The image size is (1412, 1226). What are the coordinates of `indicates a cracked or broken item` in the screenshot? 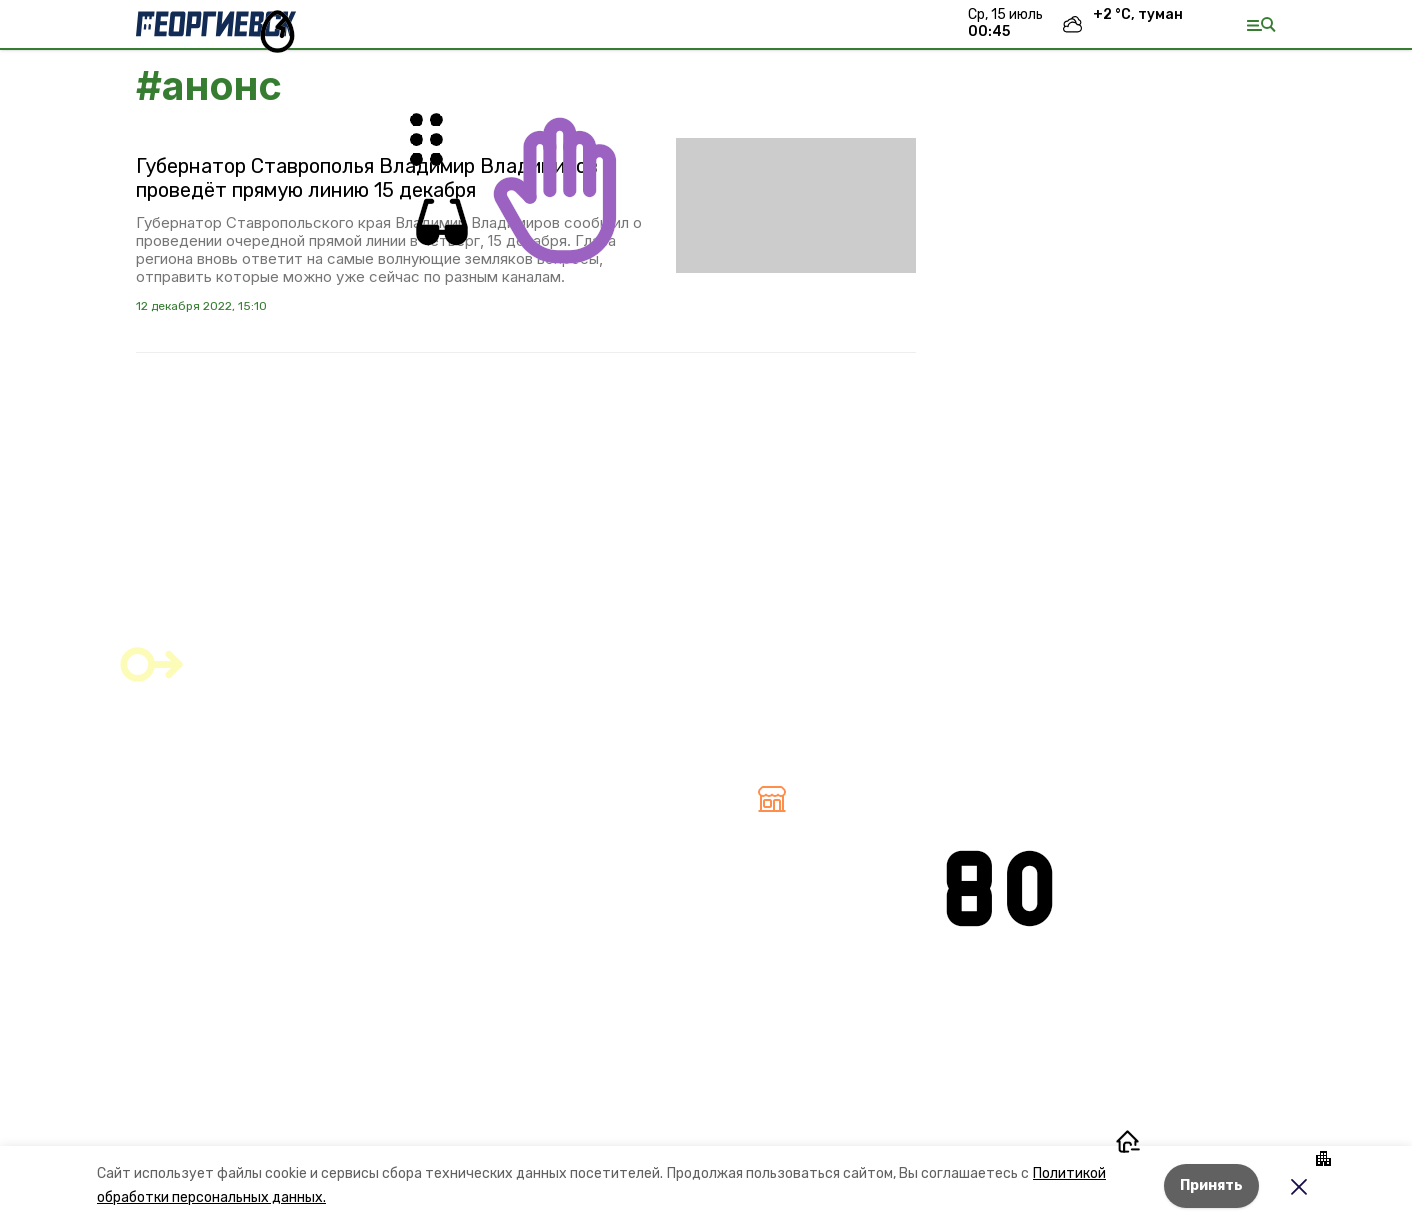 It's located at (277, 31).